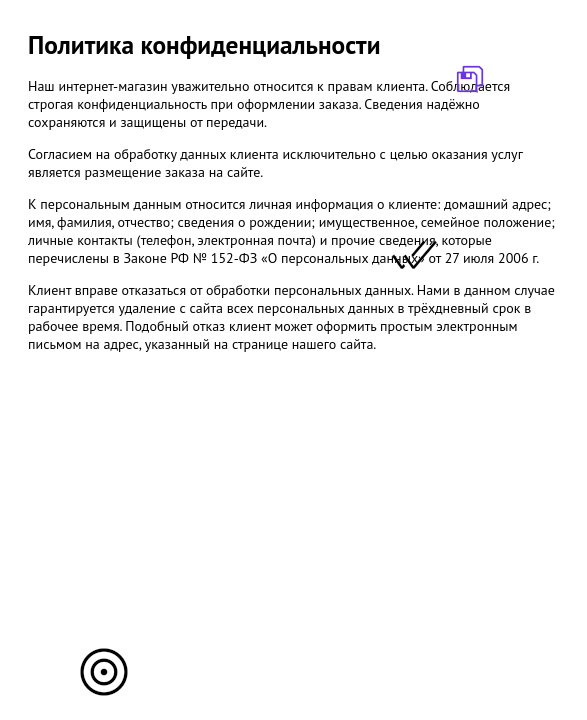 This screenshot has width=587, height=720. I want to click on save all open files at once, so click(470, 79).